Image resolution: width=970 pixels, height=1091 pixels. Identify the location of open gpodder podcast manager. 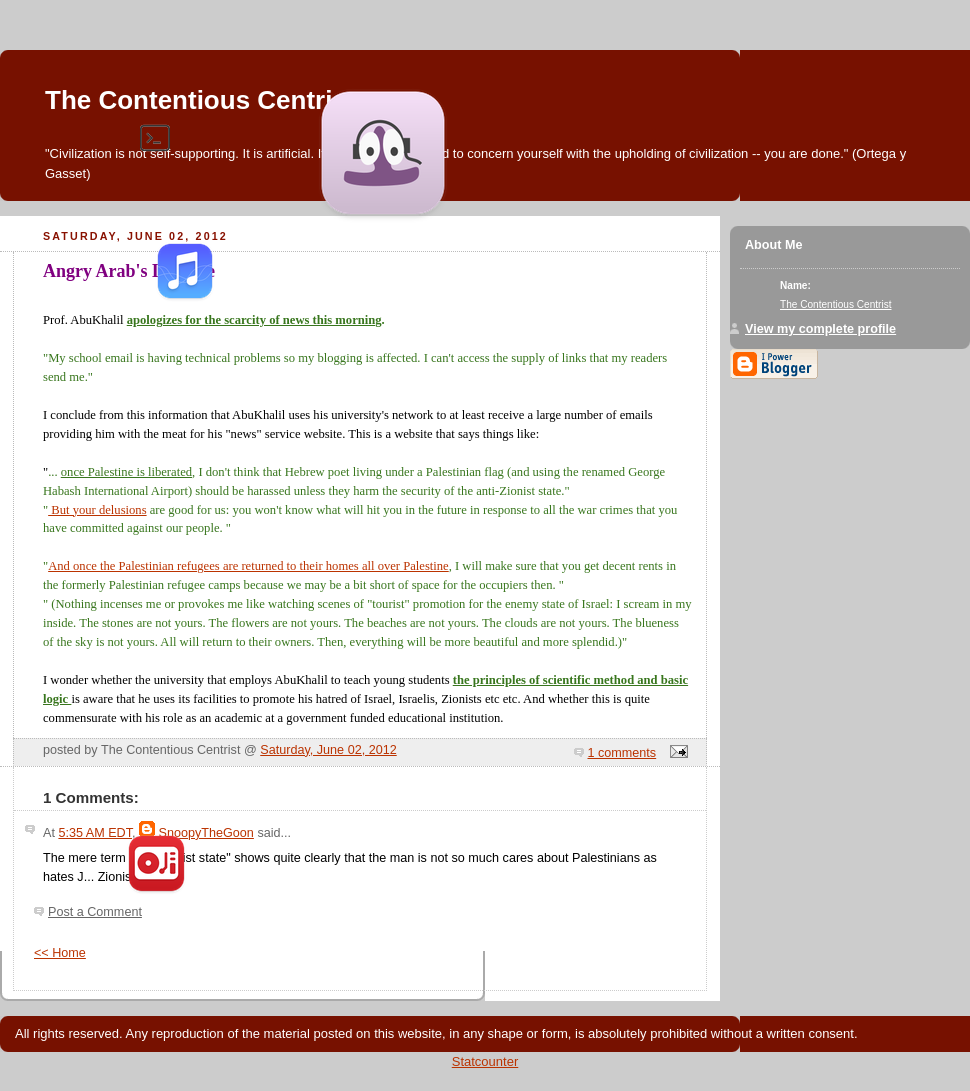
(383, 153).